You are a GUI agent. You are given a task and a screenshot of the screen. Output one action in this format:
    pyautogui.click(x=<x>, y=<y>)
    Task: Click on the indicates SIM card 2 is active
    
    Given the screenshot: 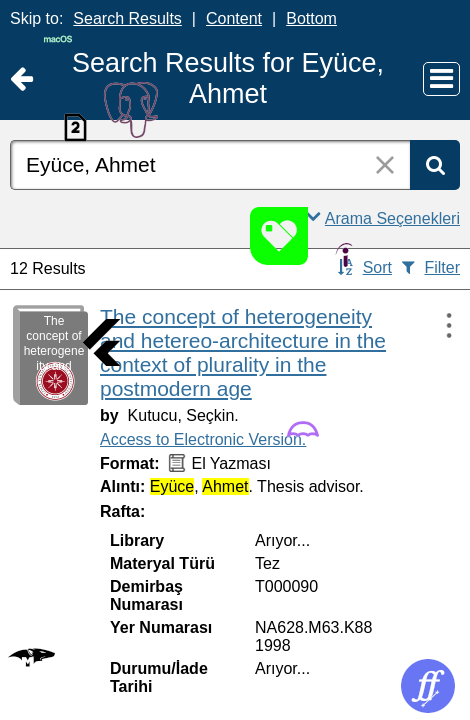 What is the action you would take?
    pyautogui.click(x=75, y=127)
    